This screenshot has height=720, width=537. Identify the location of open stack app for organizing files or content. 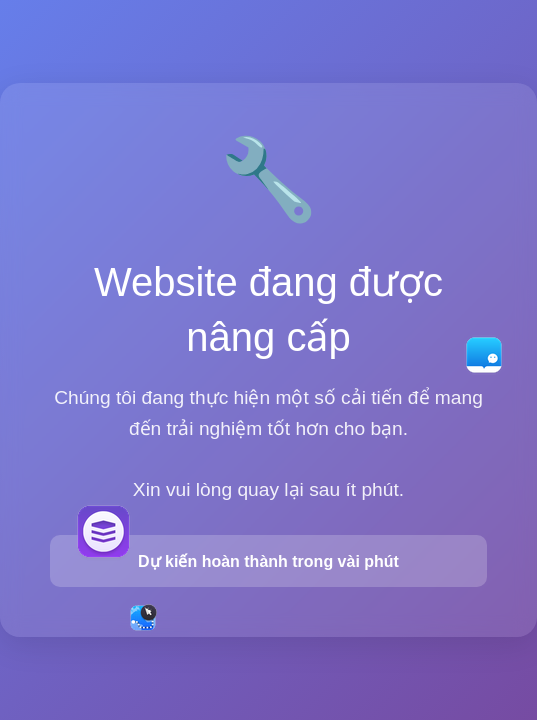
(103, 531).